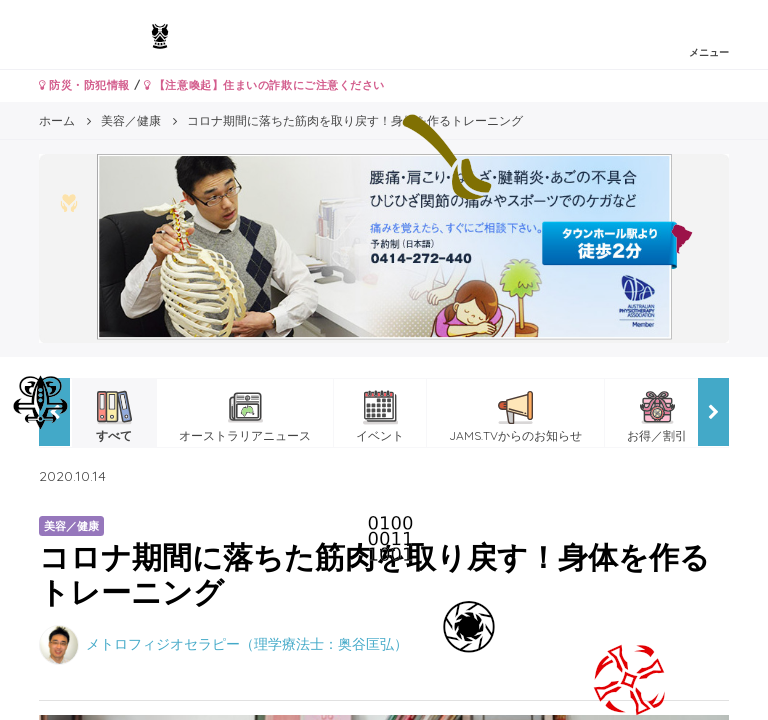  I want to click on camera aperture or shutter control, so click(469, 627).